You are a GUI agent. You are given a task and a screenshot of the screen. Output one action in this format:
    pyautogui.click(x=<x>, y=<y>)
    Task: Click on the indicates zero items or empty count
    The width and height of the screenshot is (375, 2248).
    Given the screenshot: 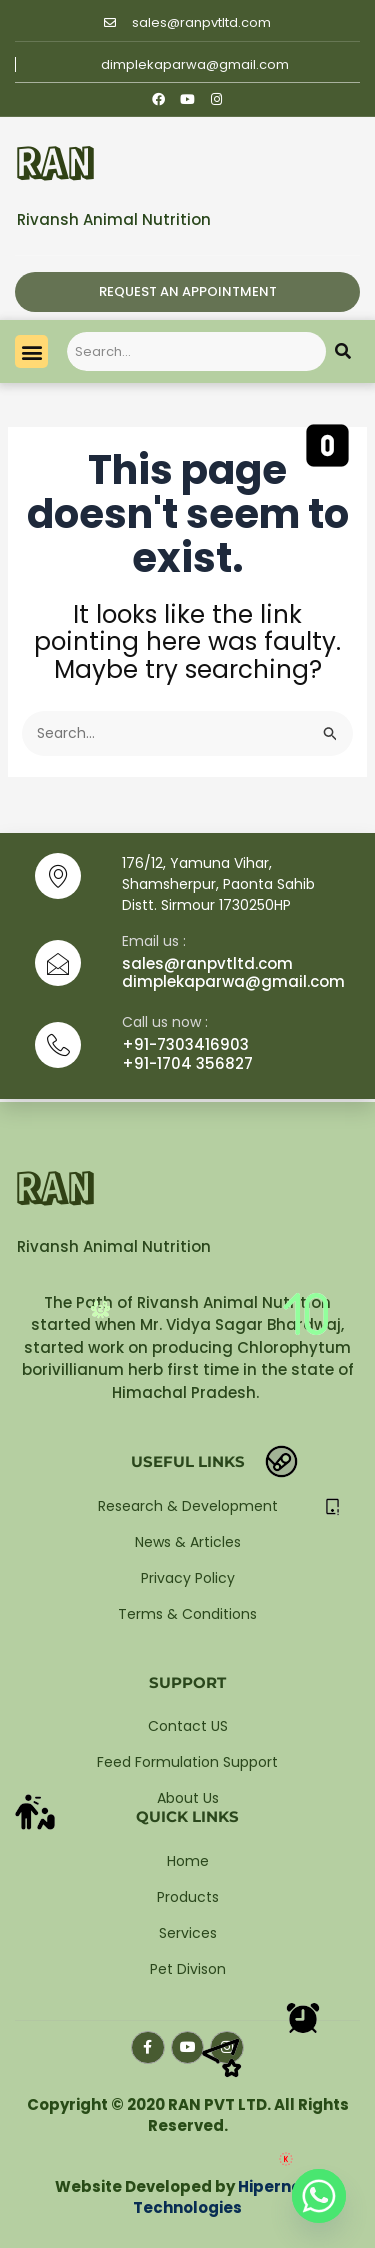 What is the action you would take?
    pyautogui.click(x=327, y=445)
    